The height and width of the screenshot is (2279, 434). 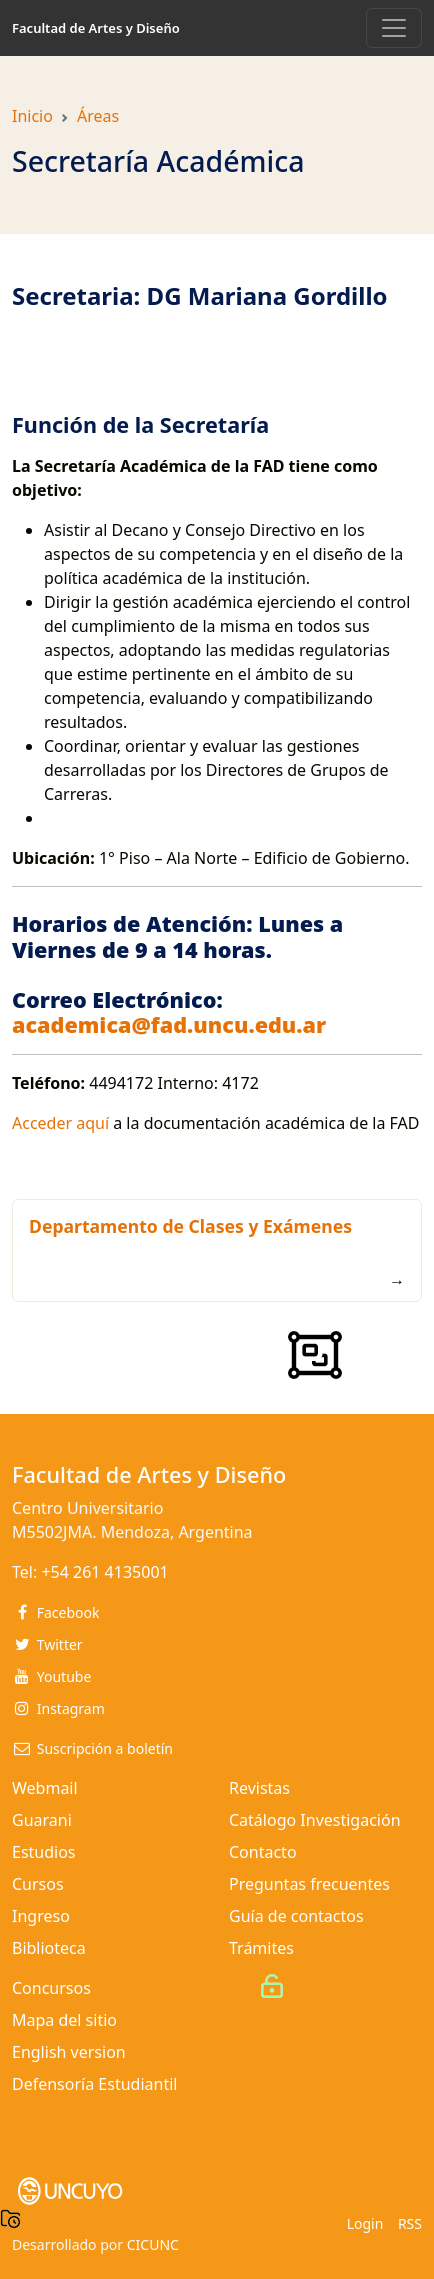 What do you see at coordinates (315, 1355) in the screenshot?
I see `group selected objects together` at bounding box center [315, 1355].